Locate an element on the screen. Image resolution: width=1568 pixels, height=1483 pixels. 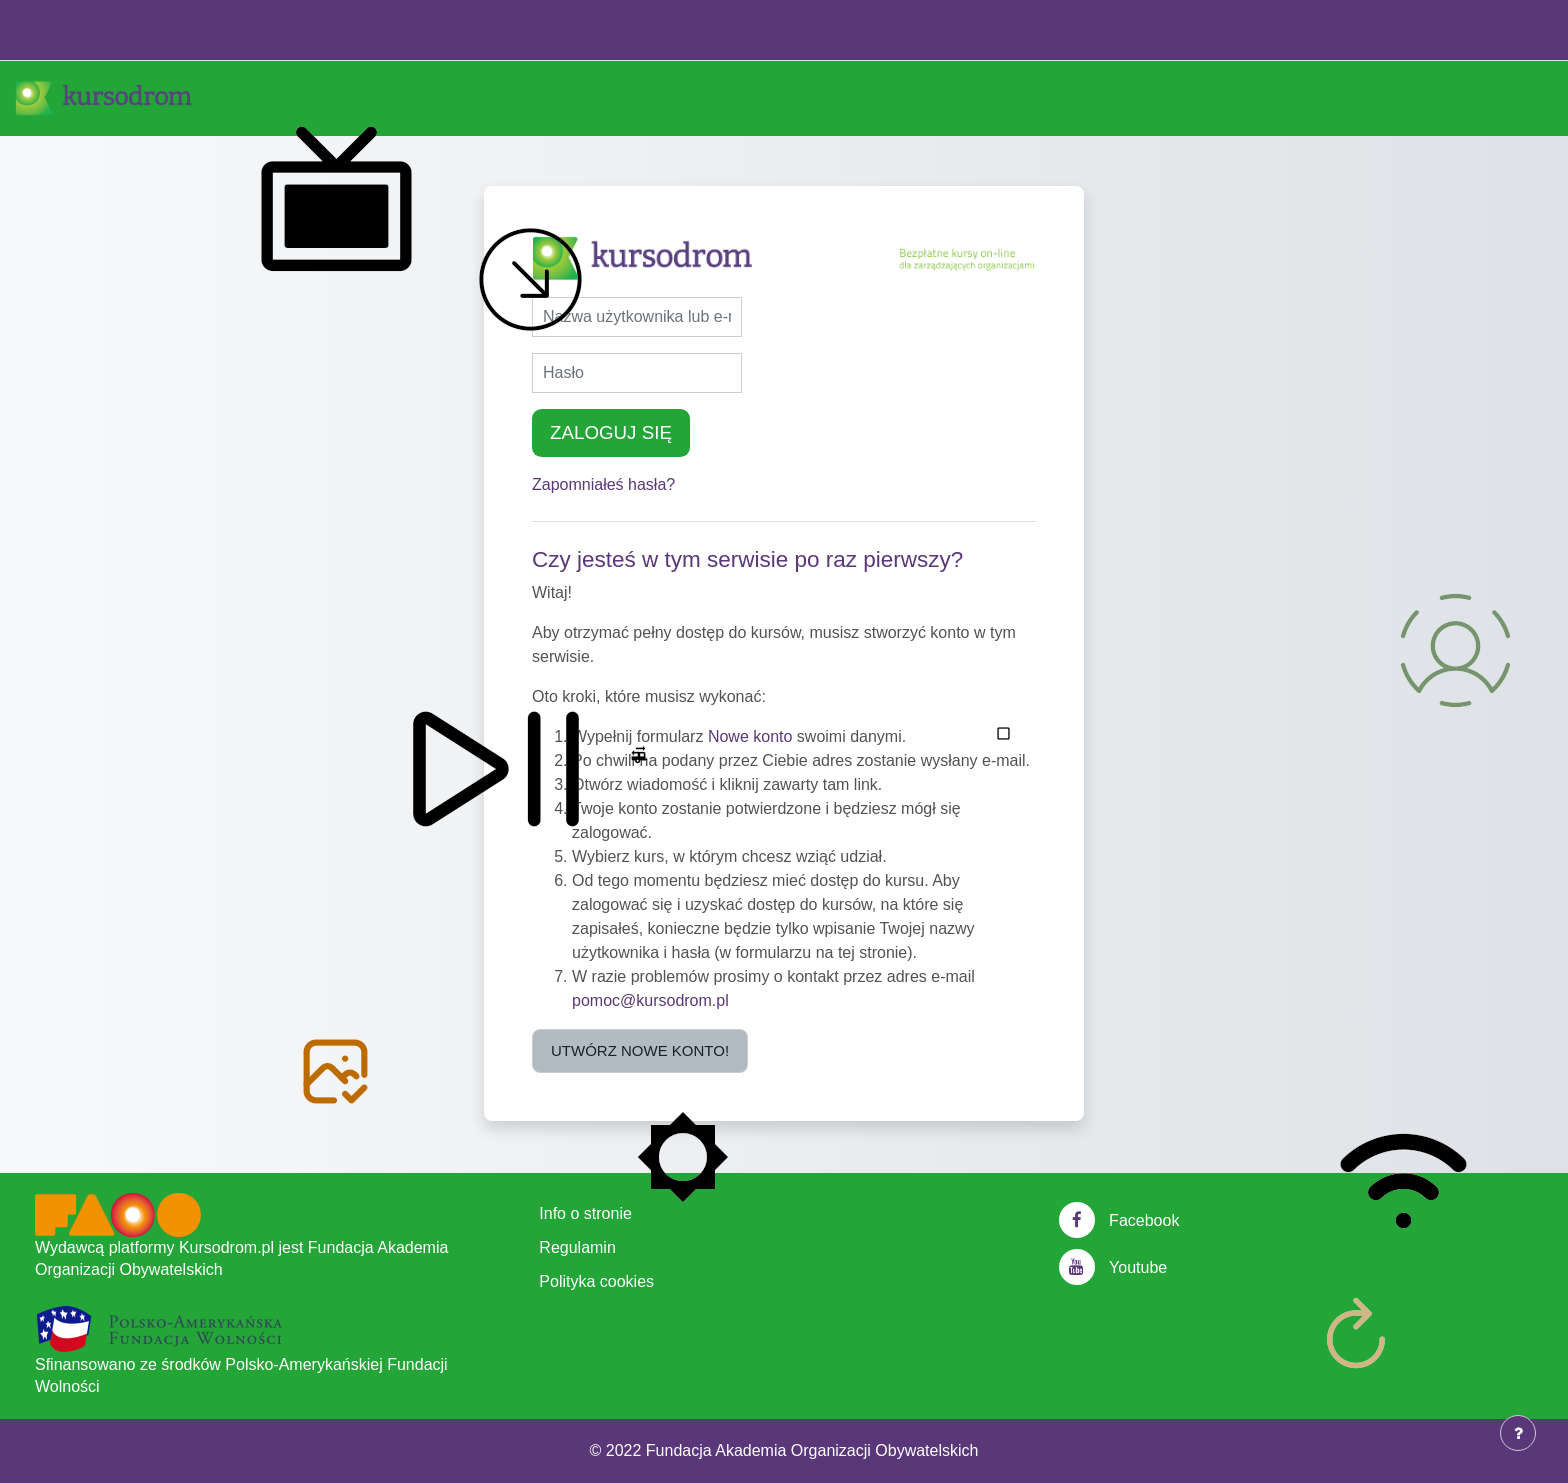
indicates strong wifi signal strength is located at coordinates (1403, 1157).